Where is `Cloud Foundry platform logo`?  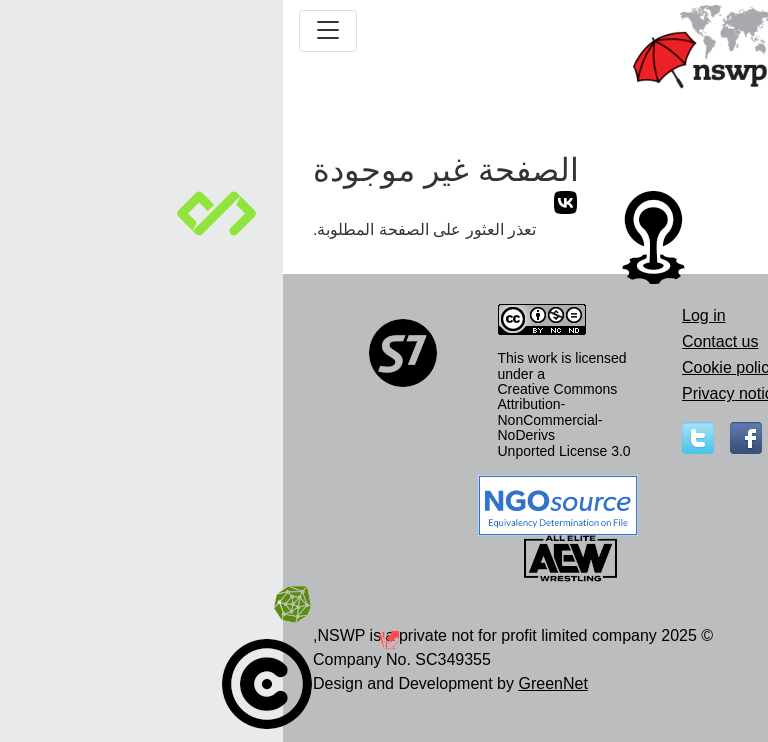 Cloud Foundry platform logo is located at coordinates (653, 237).